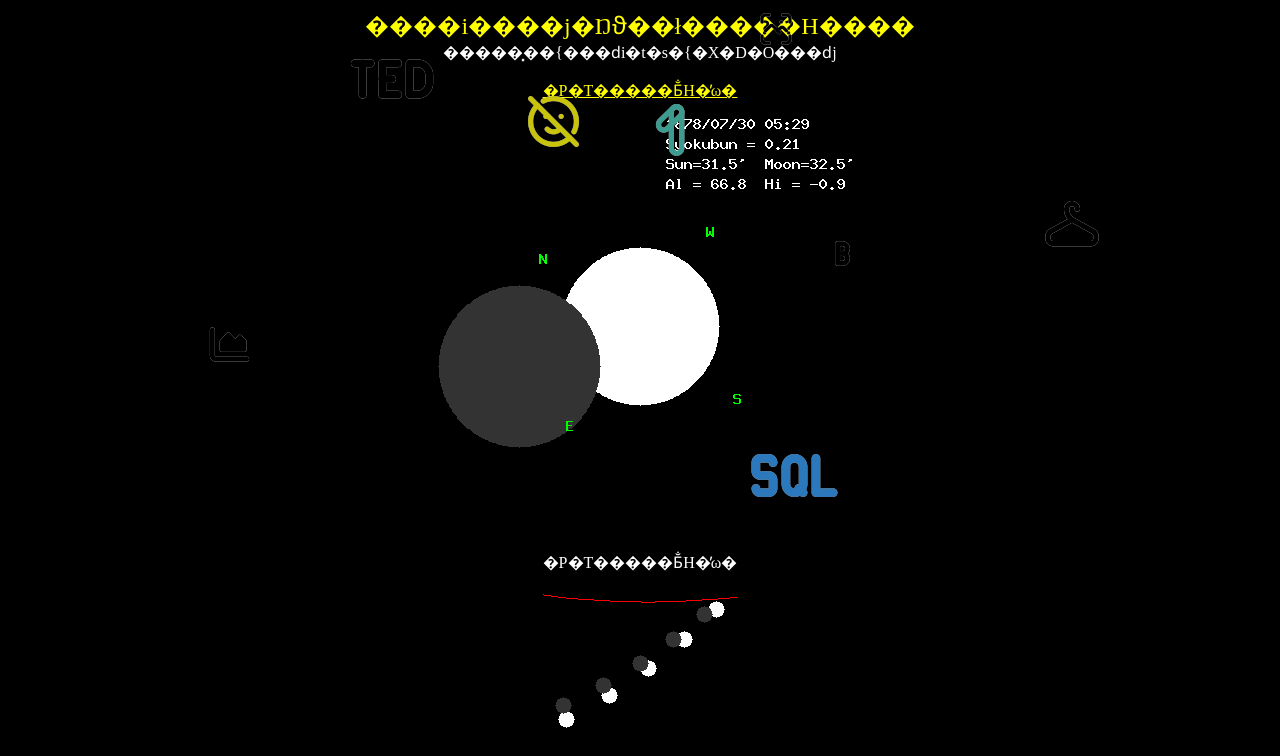 The width and height of the screenshot is (1280, 756). I want to click on disable mood or emotion tracking, so click(553, 121).